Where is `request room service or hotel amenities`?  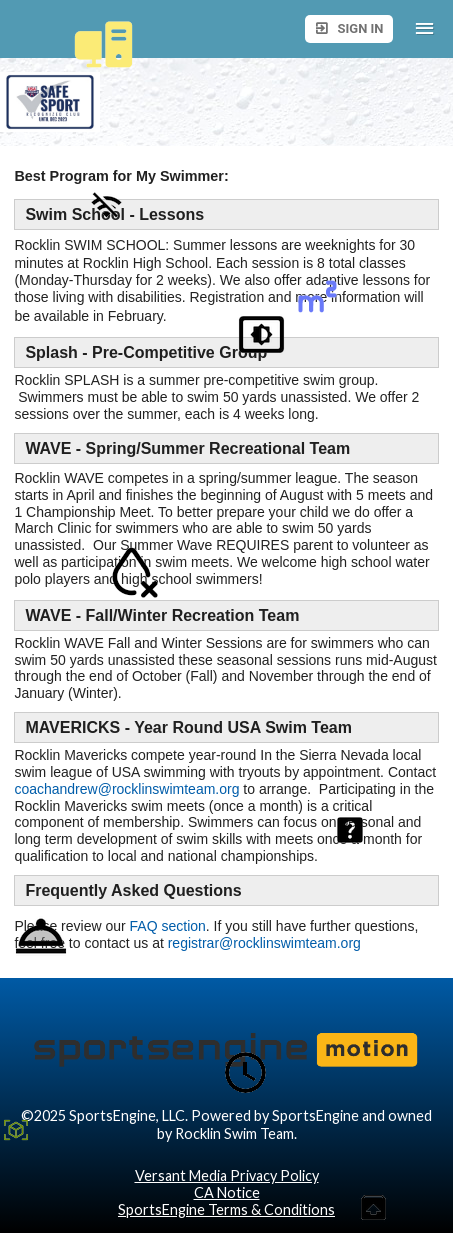
request room service or hotel amenities is located at coordinates (41, 936).